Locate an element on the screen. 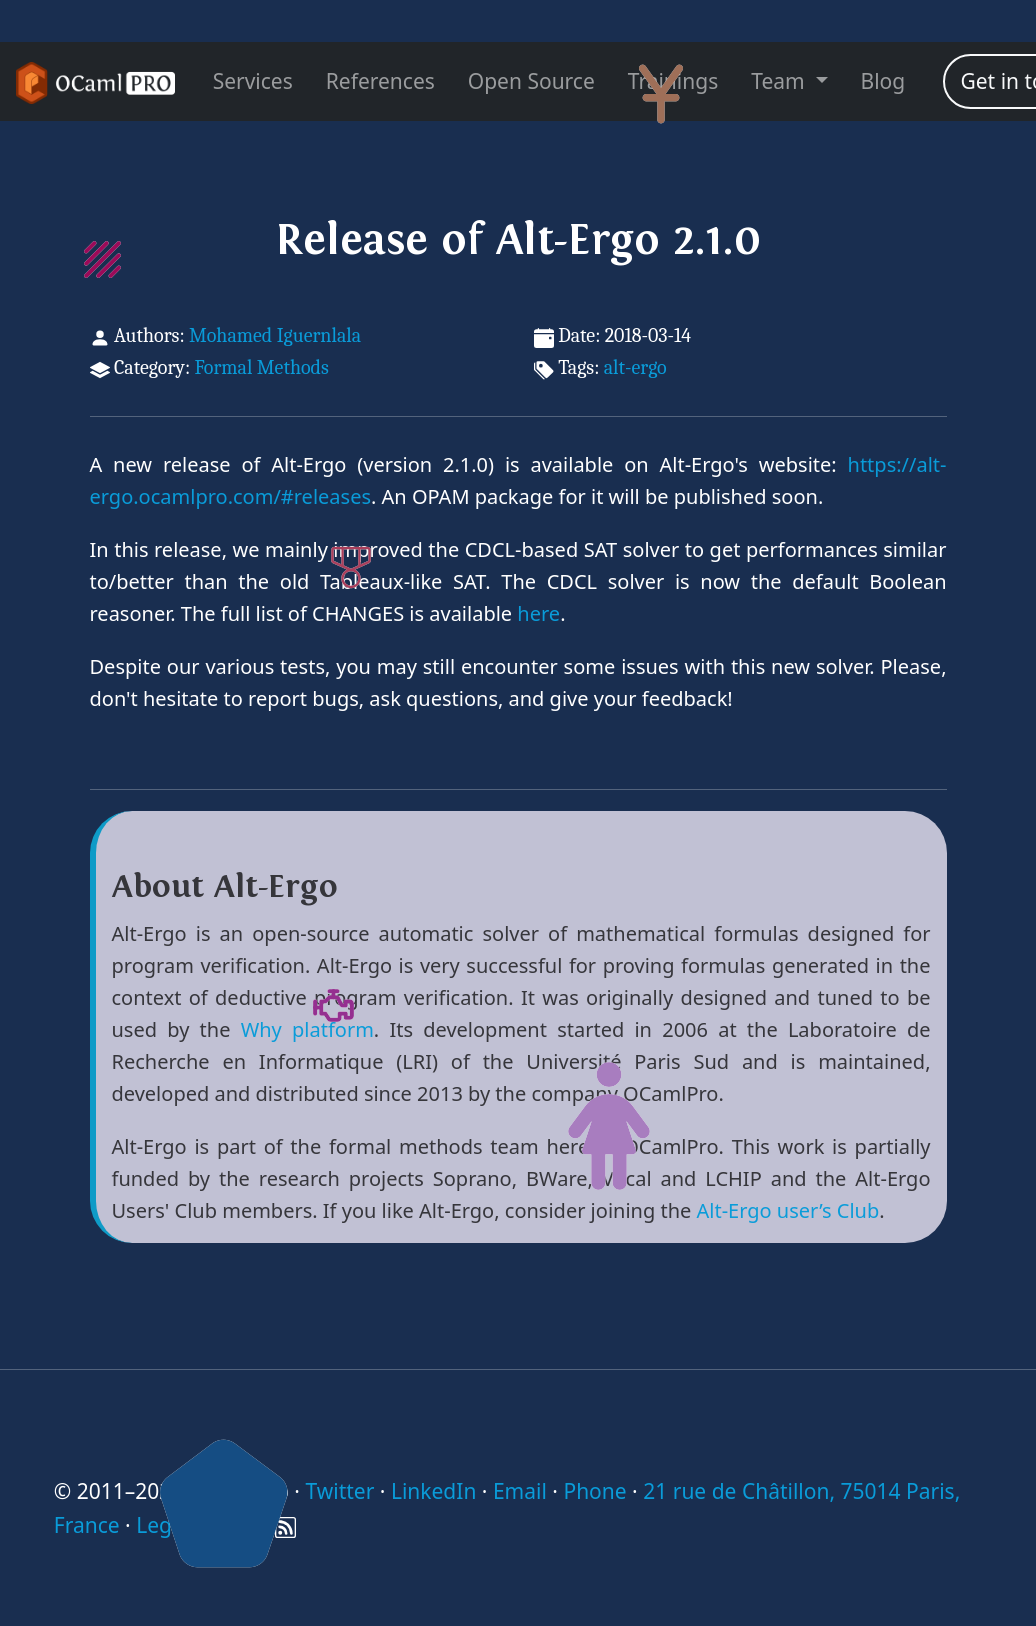  indicates a pentagon shape or geometric element is located at coordinates (223, 1503).